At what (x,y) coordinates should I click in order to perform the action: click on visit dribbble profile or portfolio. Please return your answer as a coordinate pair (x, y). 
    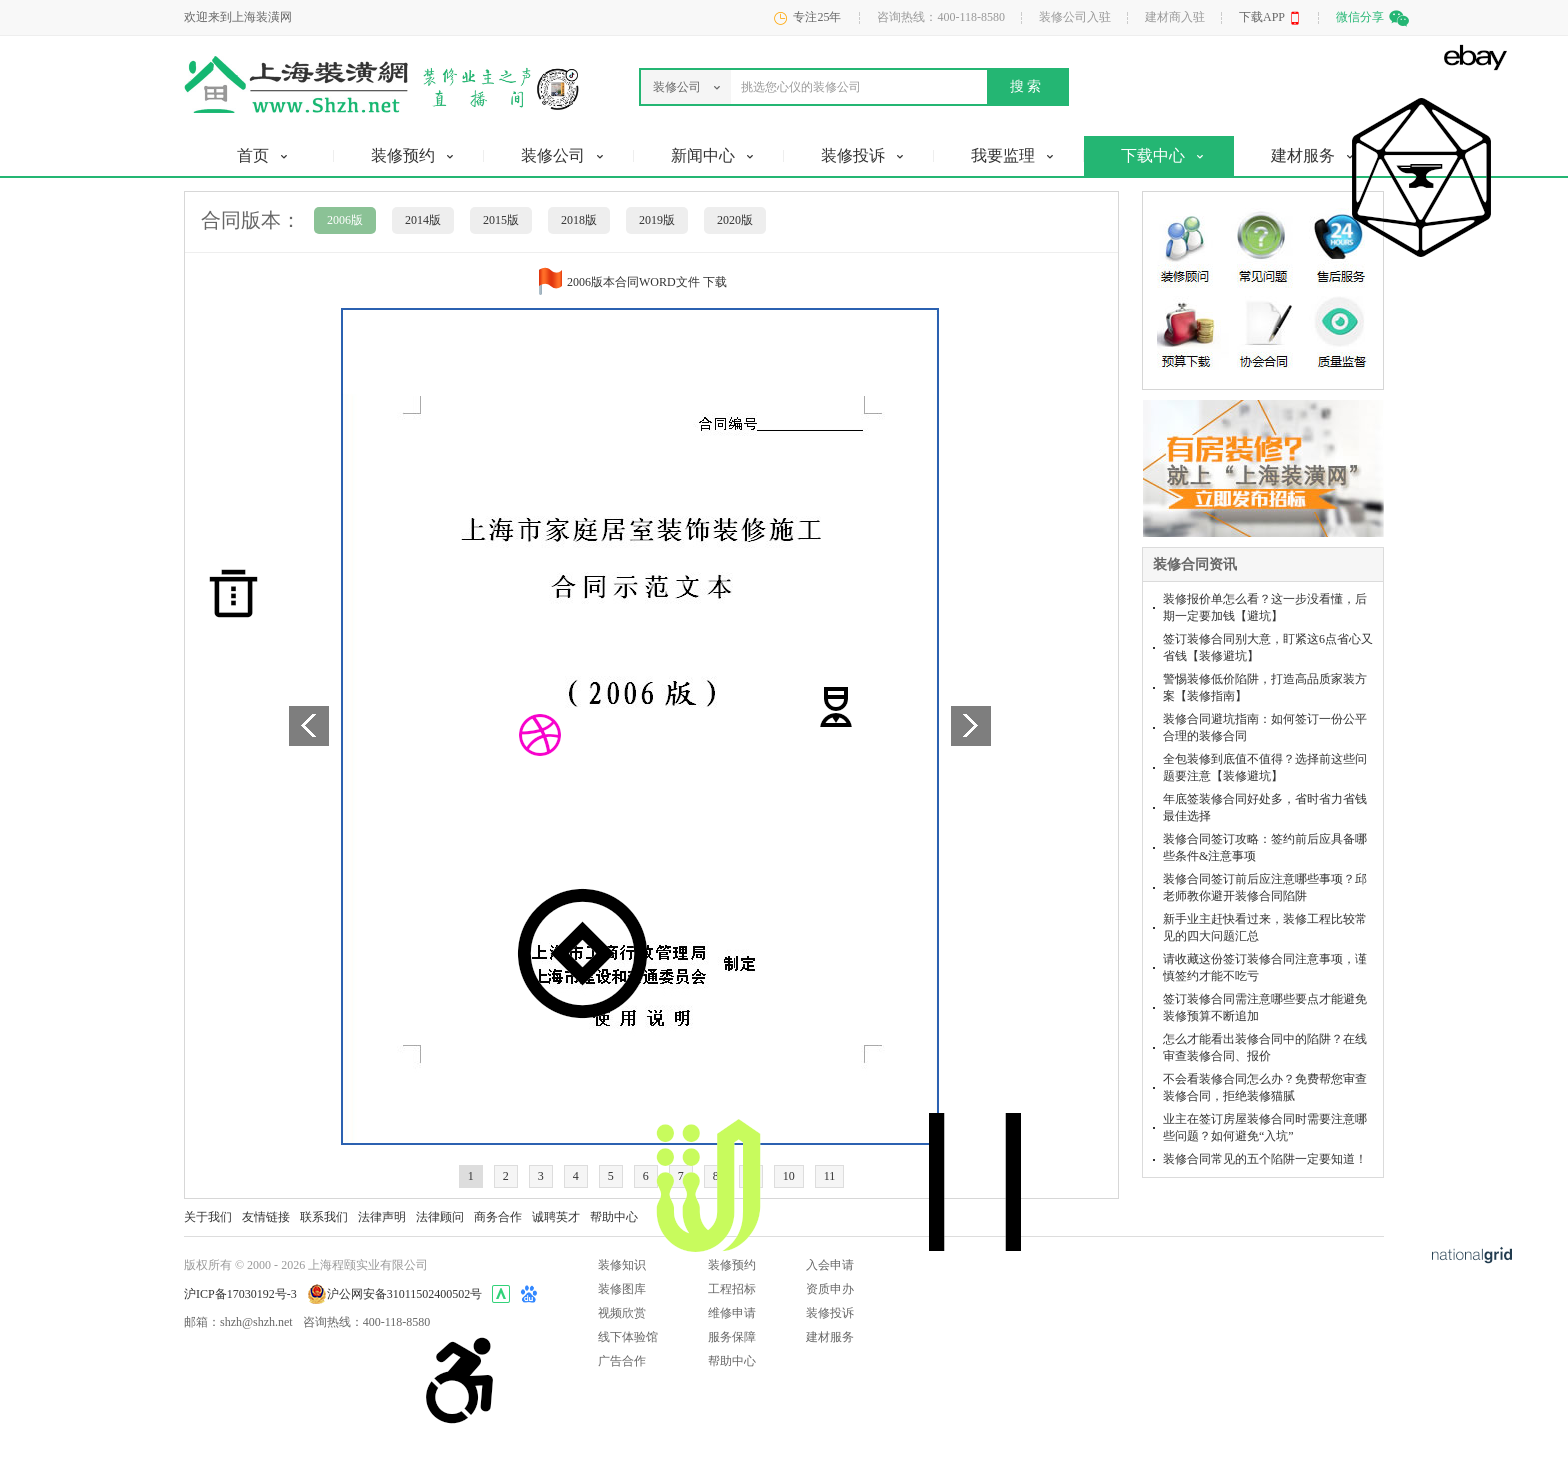
    Looking at the image, I should click on (540, 735).